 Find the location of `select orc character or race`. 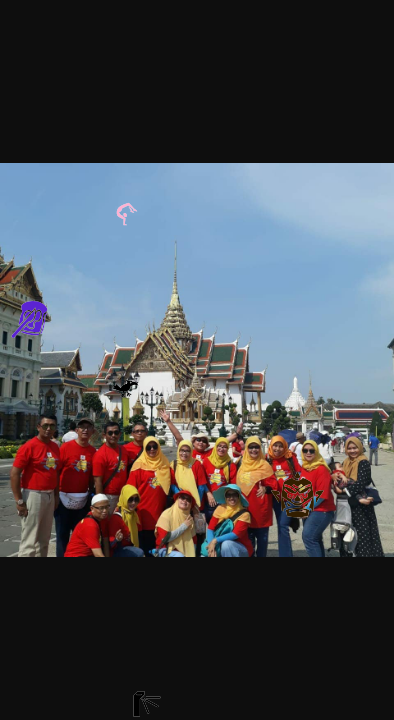

select orc character or race is located at coordinates (297, 494).